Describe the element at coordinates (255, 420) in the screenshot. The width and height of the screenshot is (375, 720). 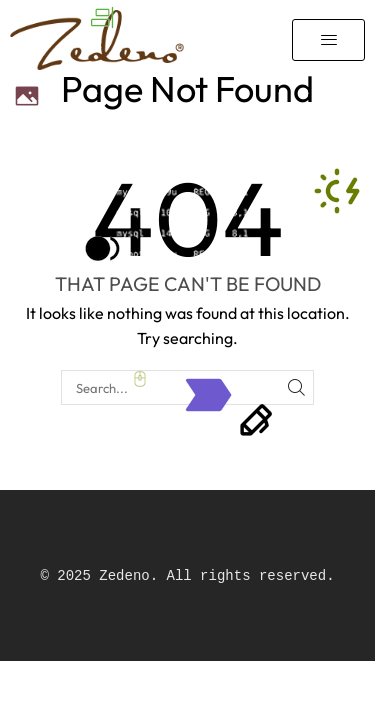
I see `edit or modify content` at that location.